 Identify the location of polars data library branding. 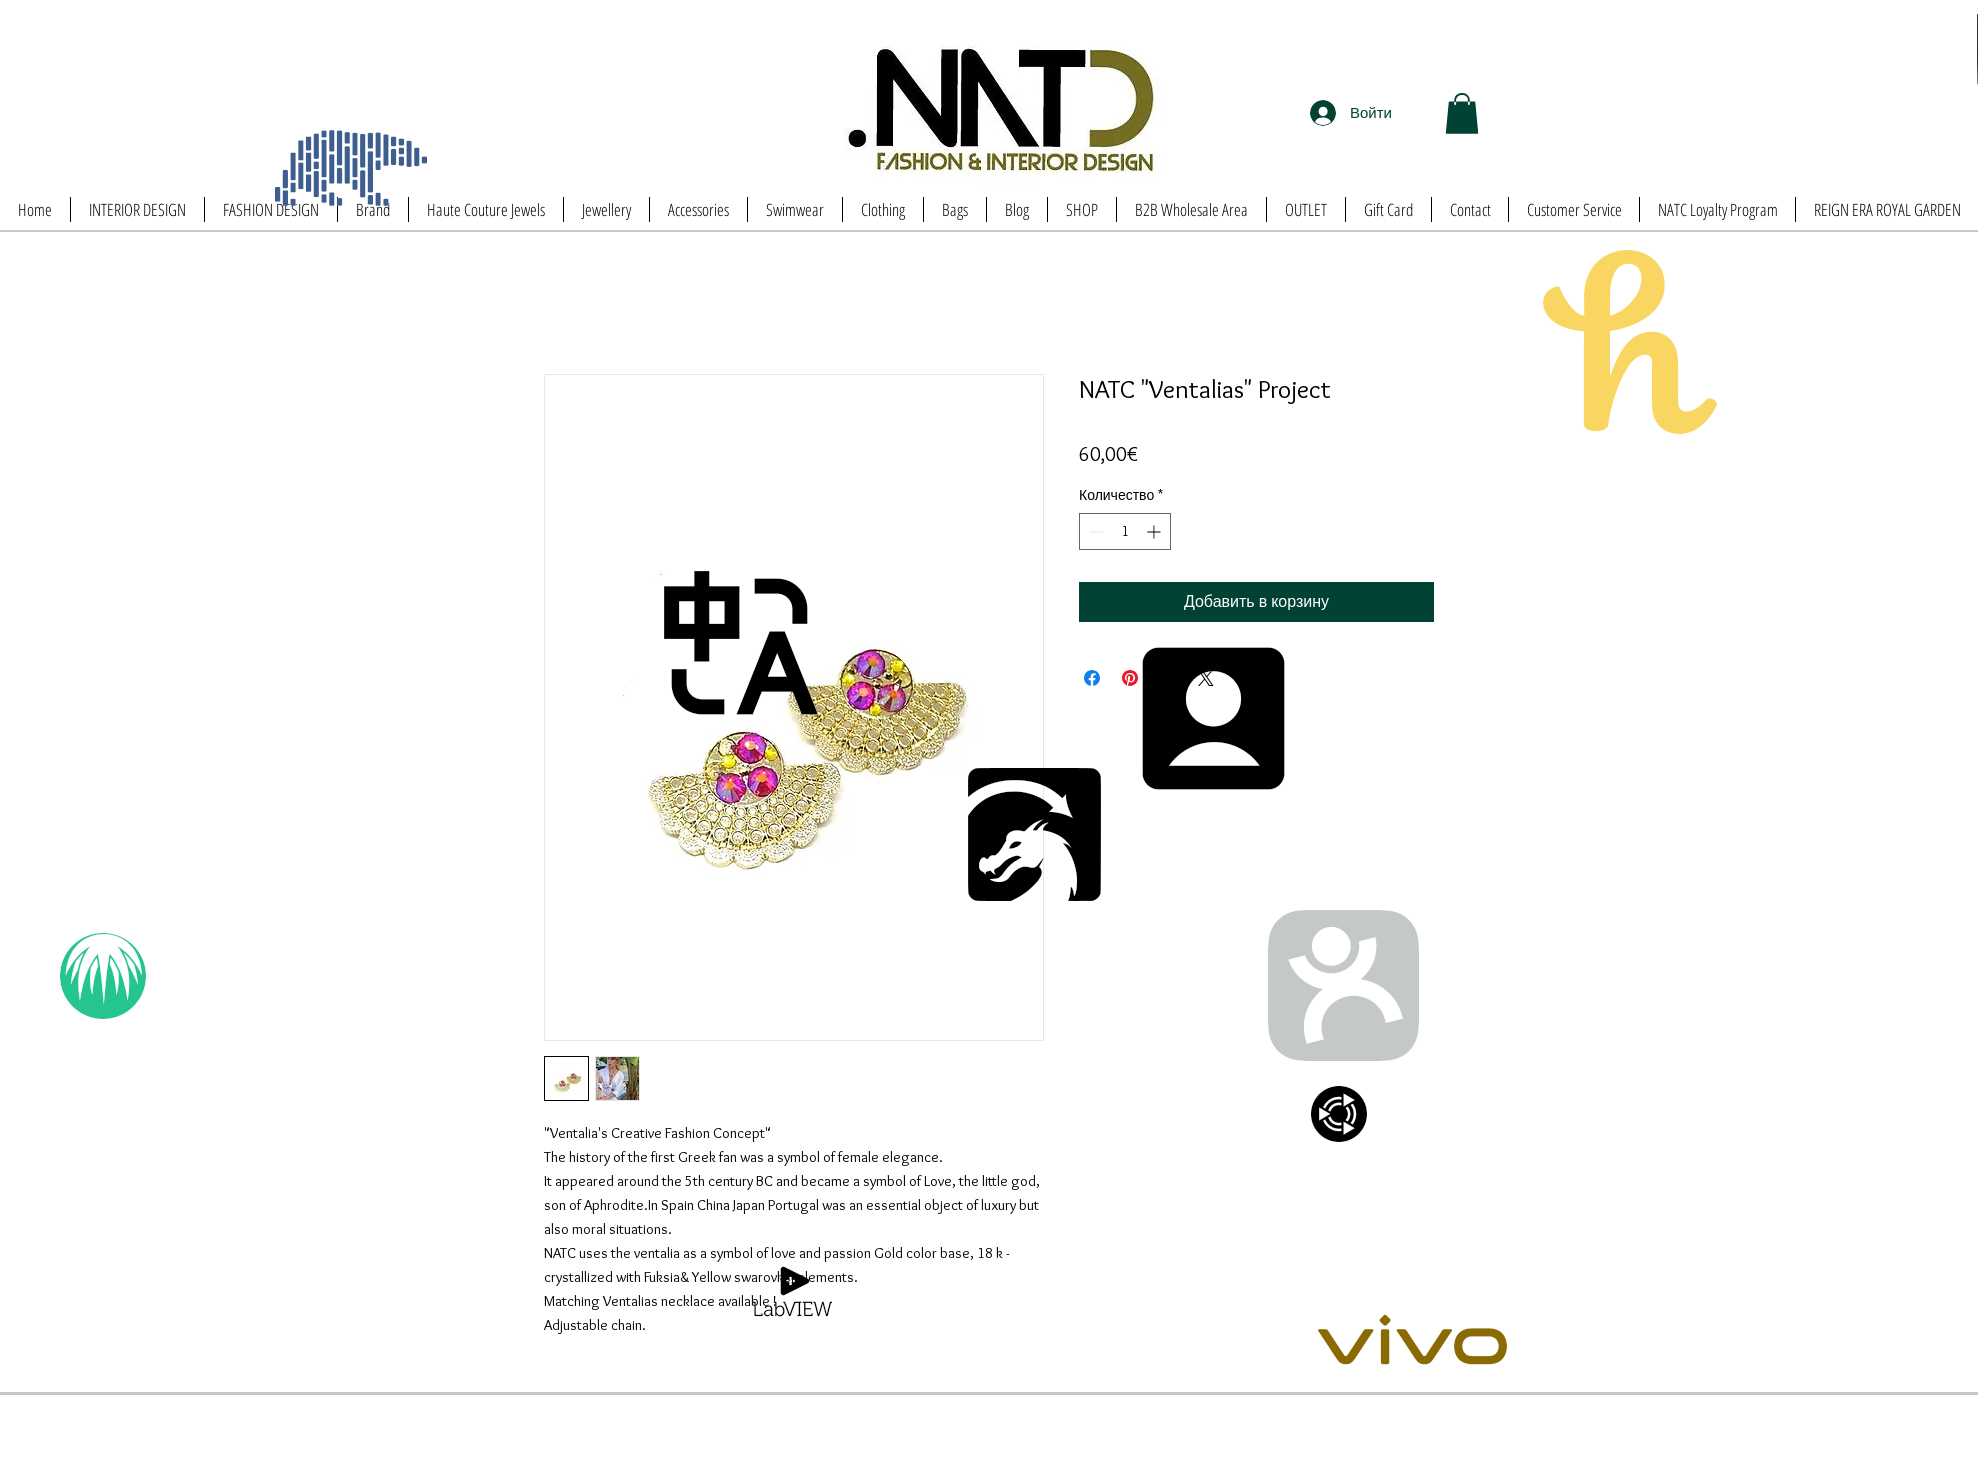
(351, 168).